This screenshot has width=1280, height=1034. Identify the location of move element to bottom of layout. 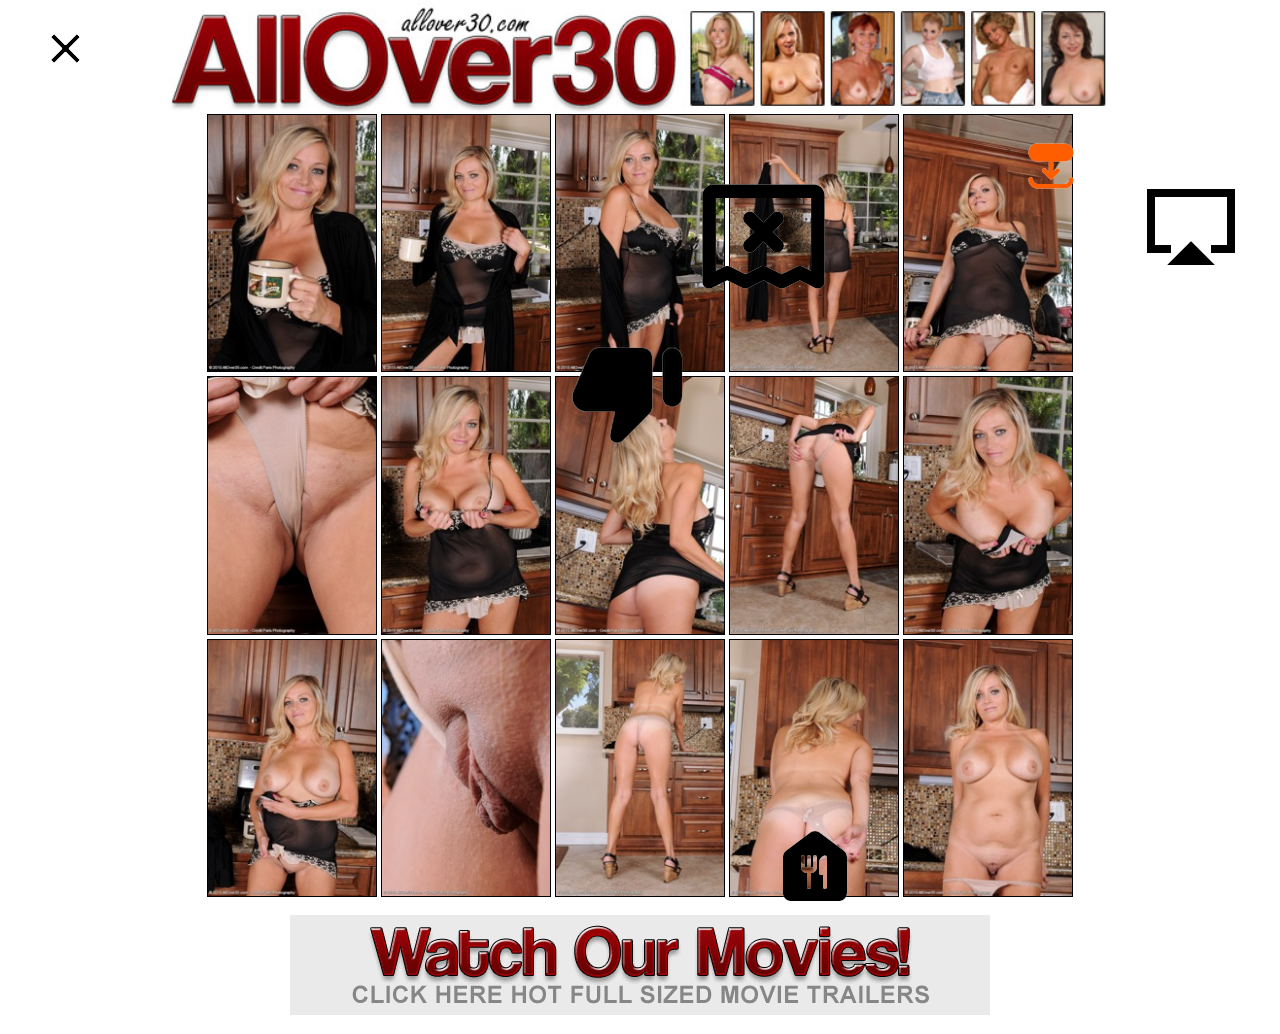
(1051, 166).